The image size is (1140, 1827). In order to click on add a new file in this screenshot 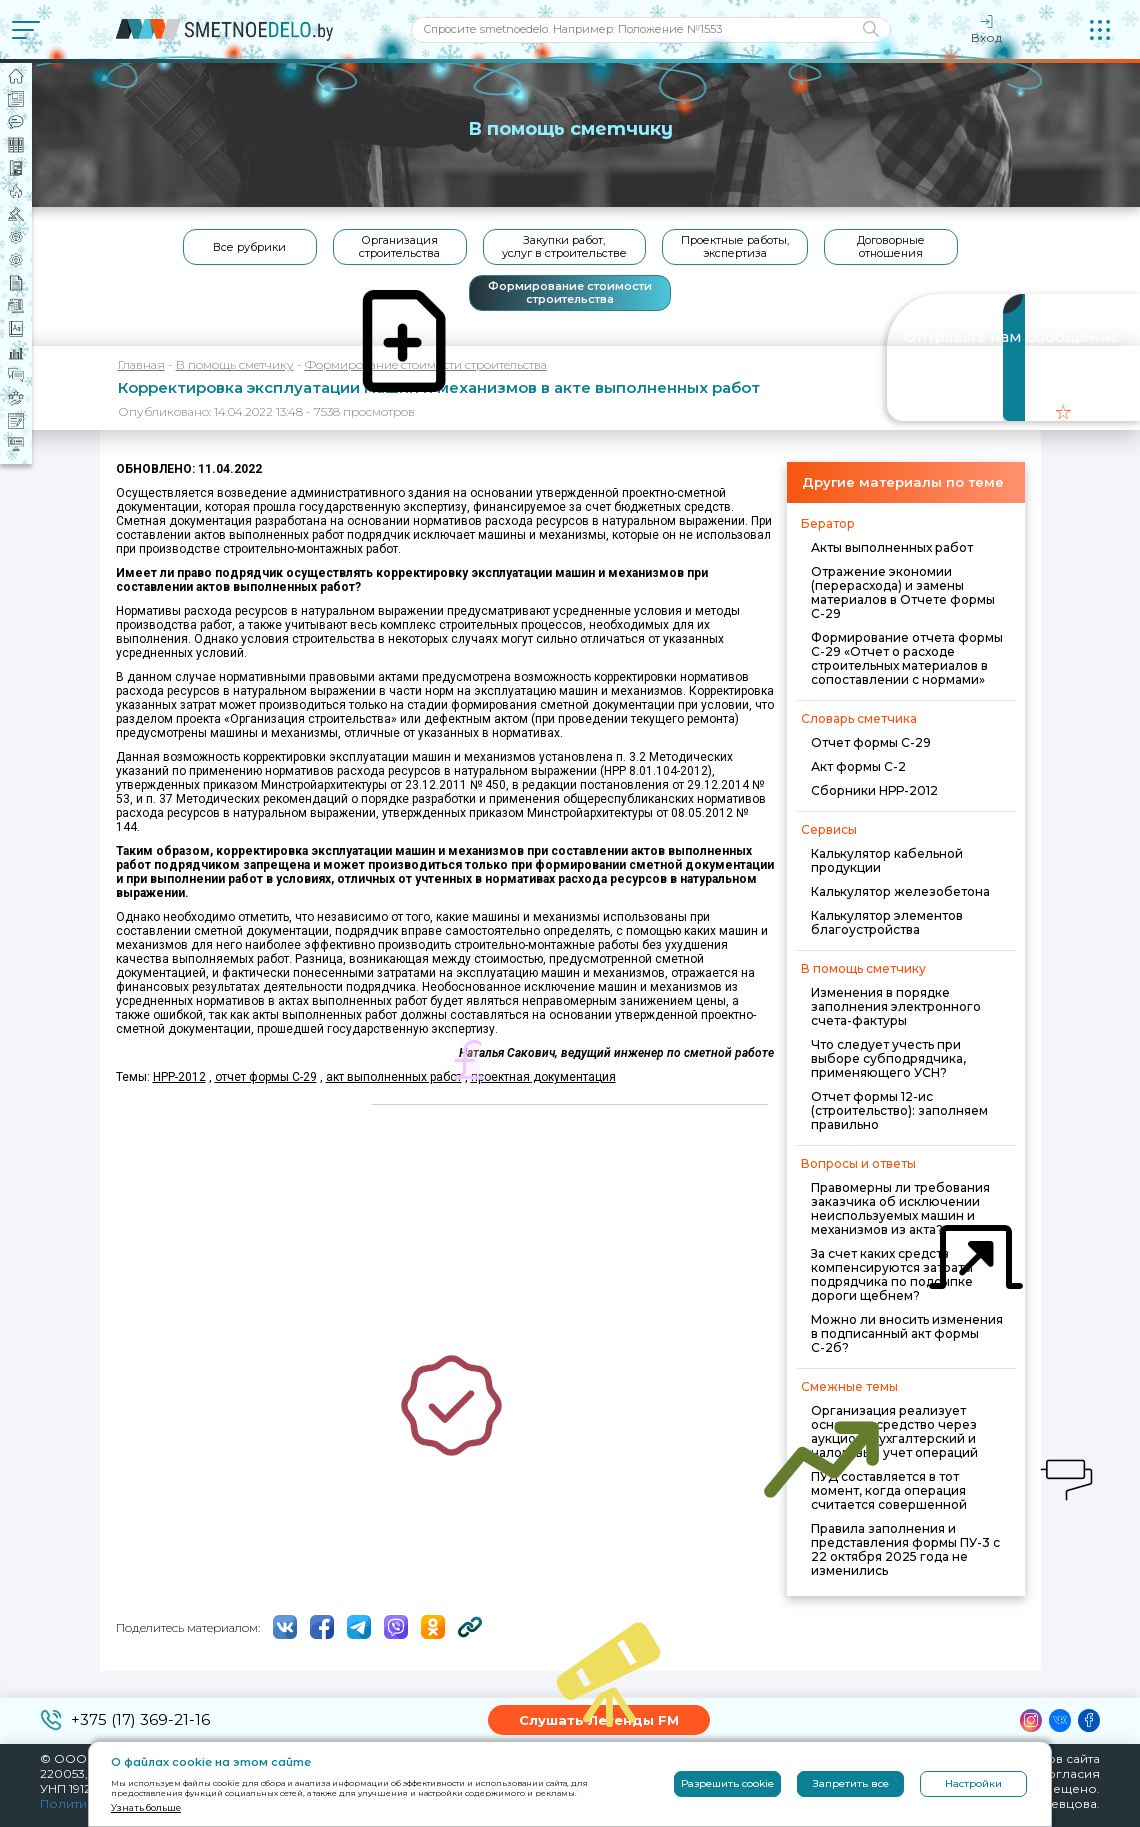, I will do `click(401, 341)`.